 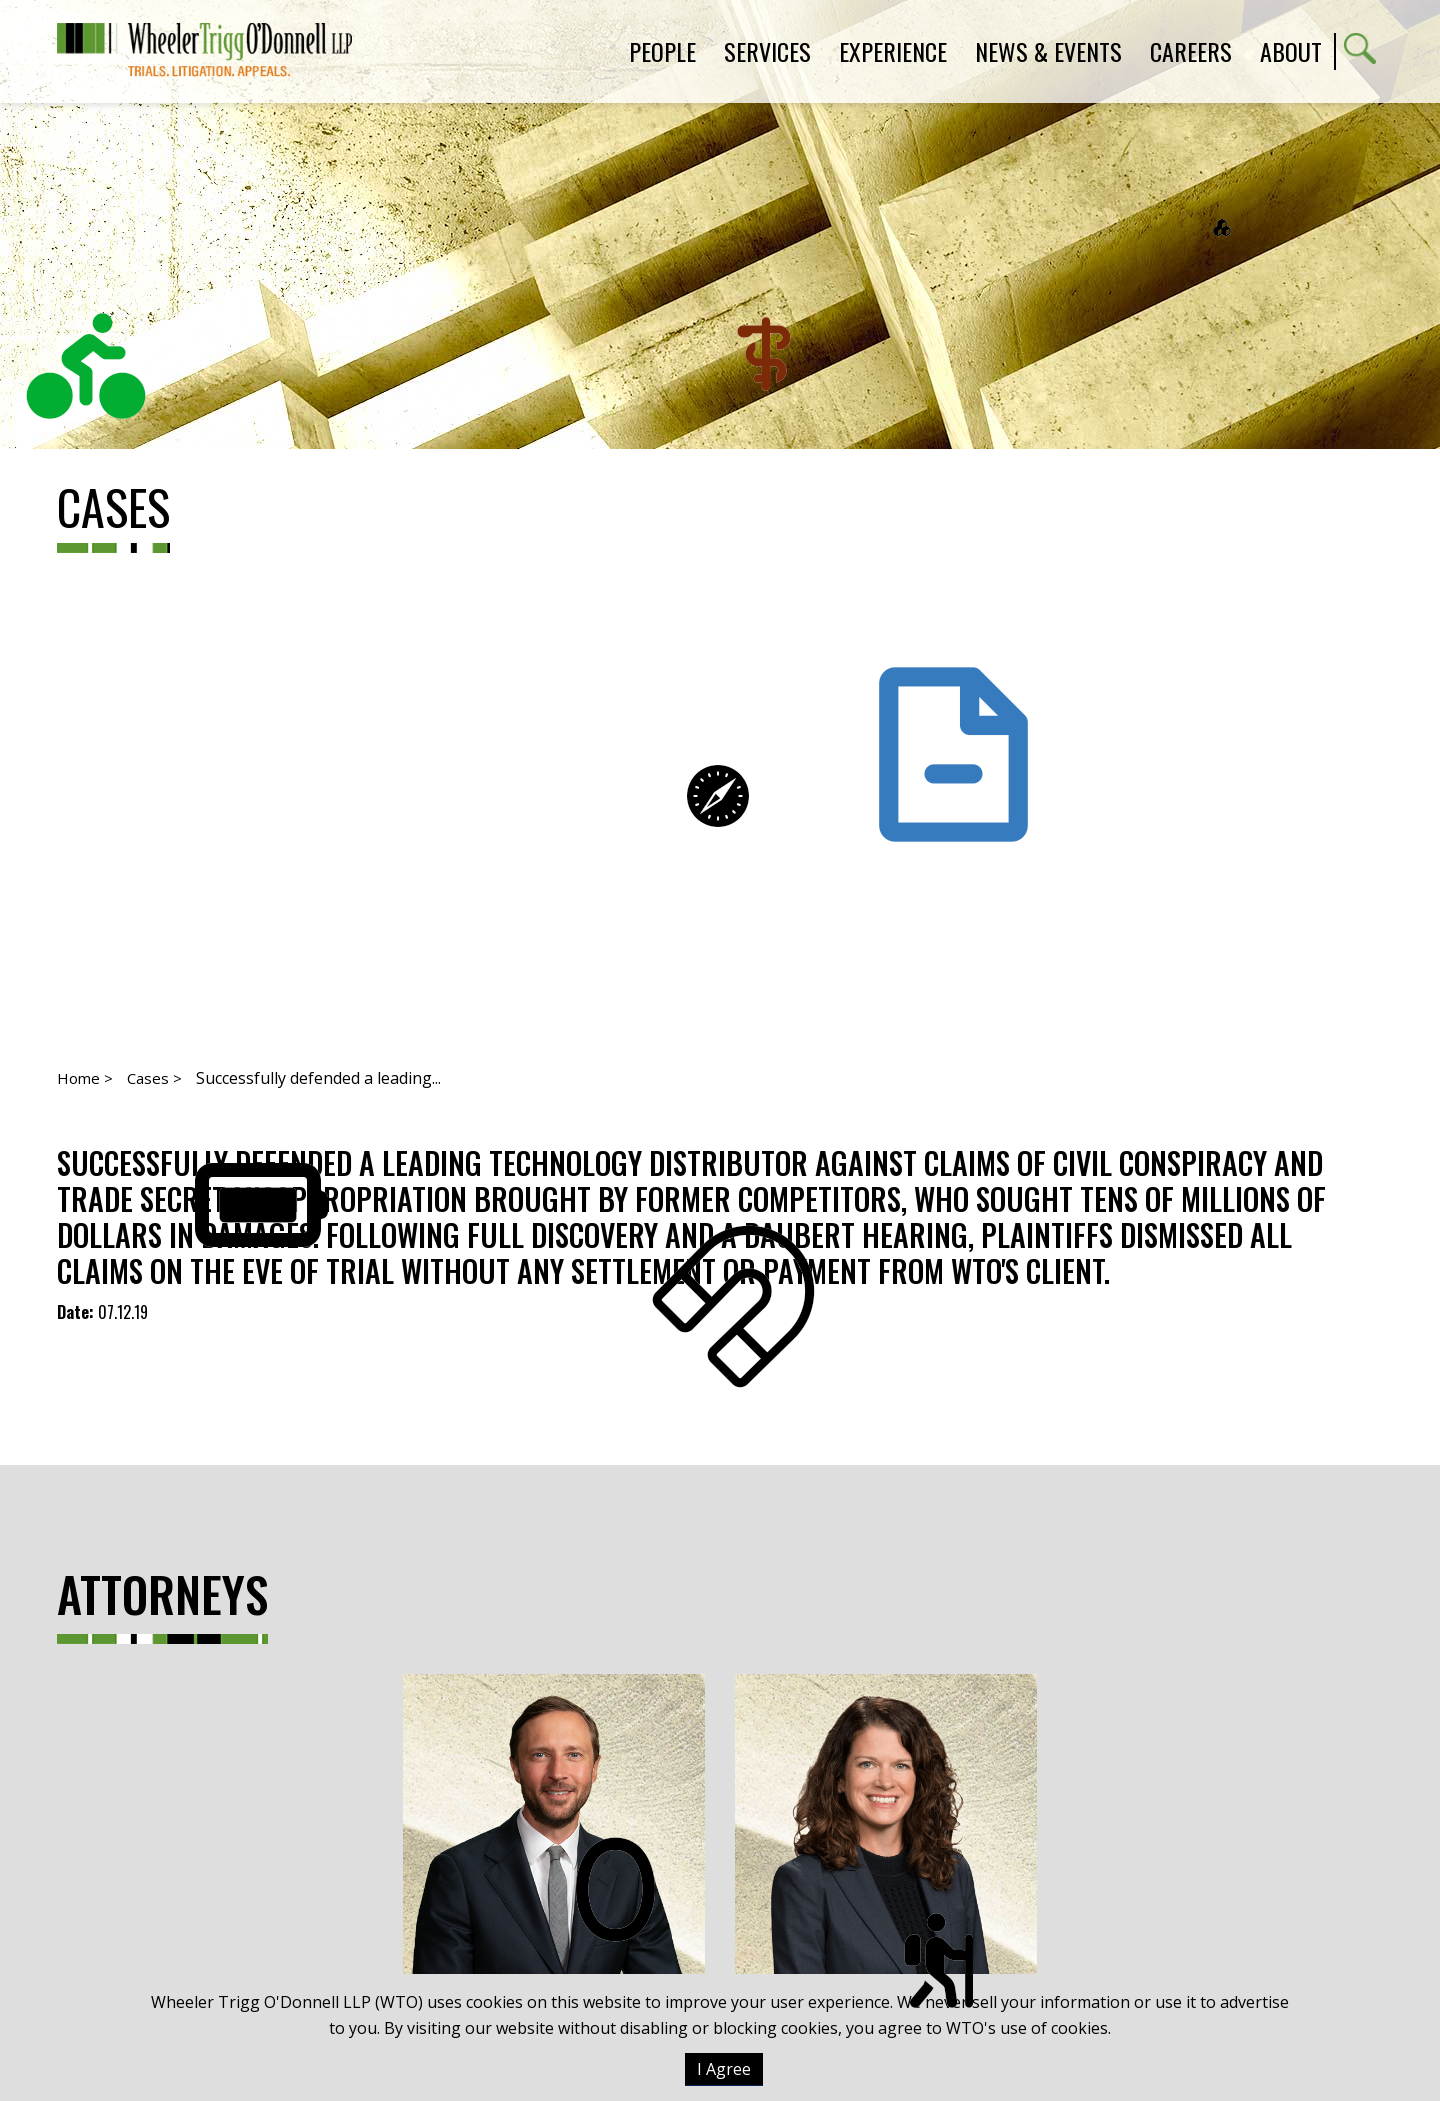 What do you see at coordinates (953, 754) in the screenshot?
I see `remove a file from your collection` at bounding box center [953, 754].